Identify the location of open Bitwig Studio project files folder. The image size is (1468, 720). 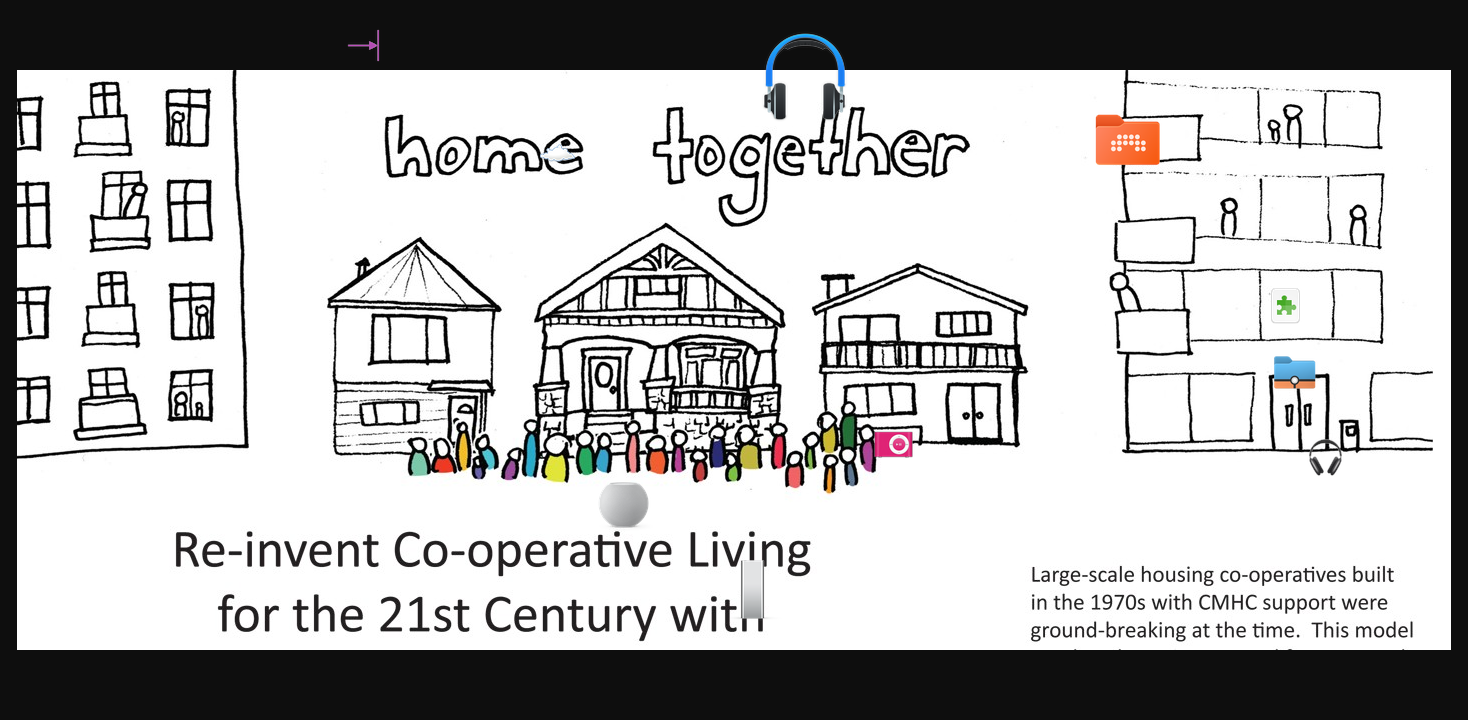
(1127, 141).